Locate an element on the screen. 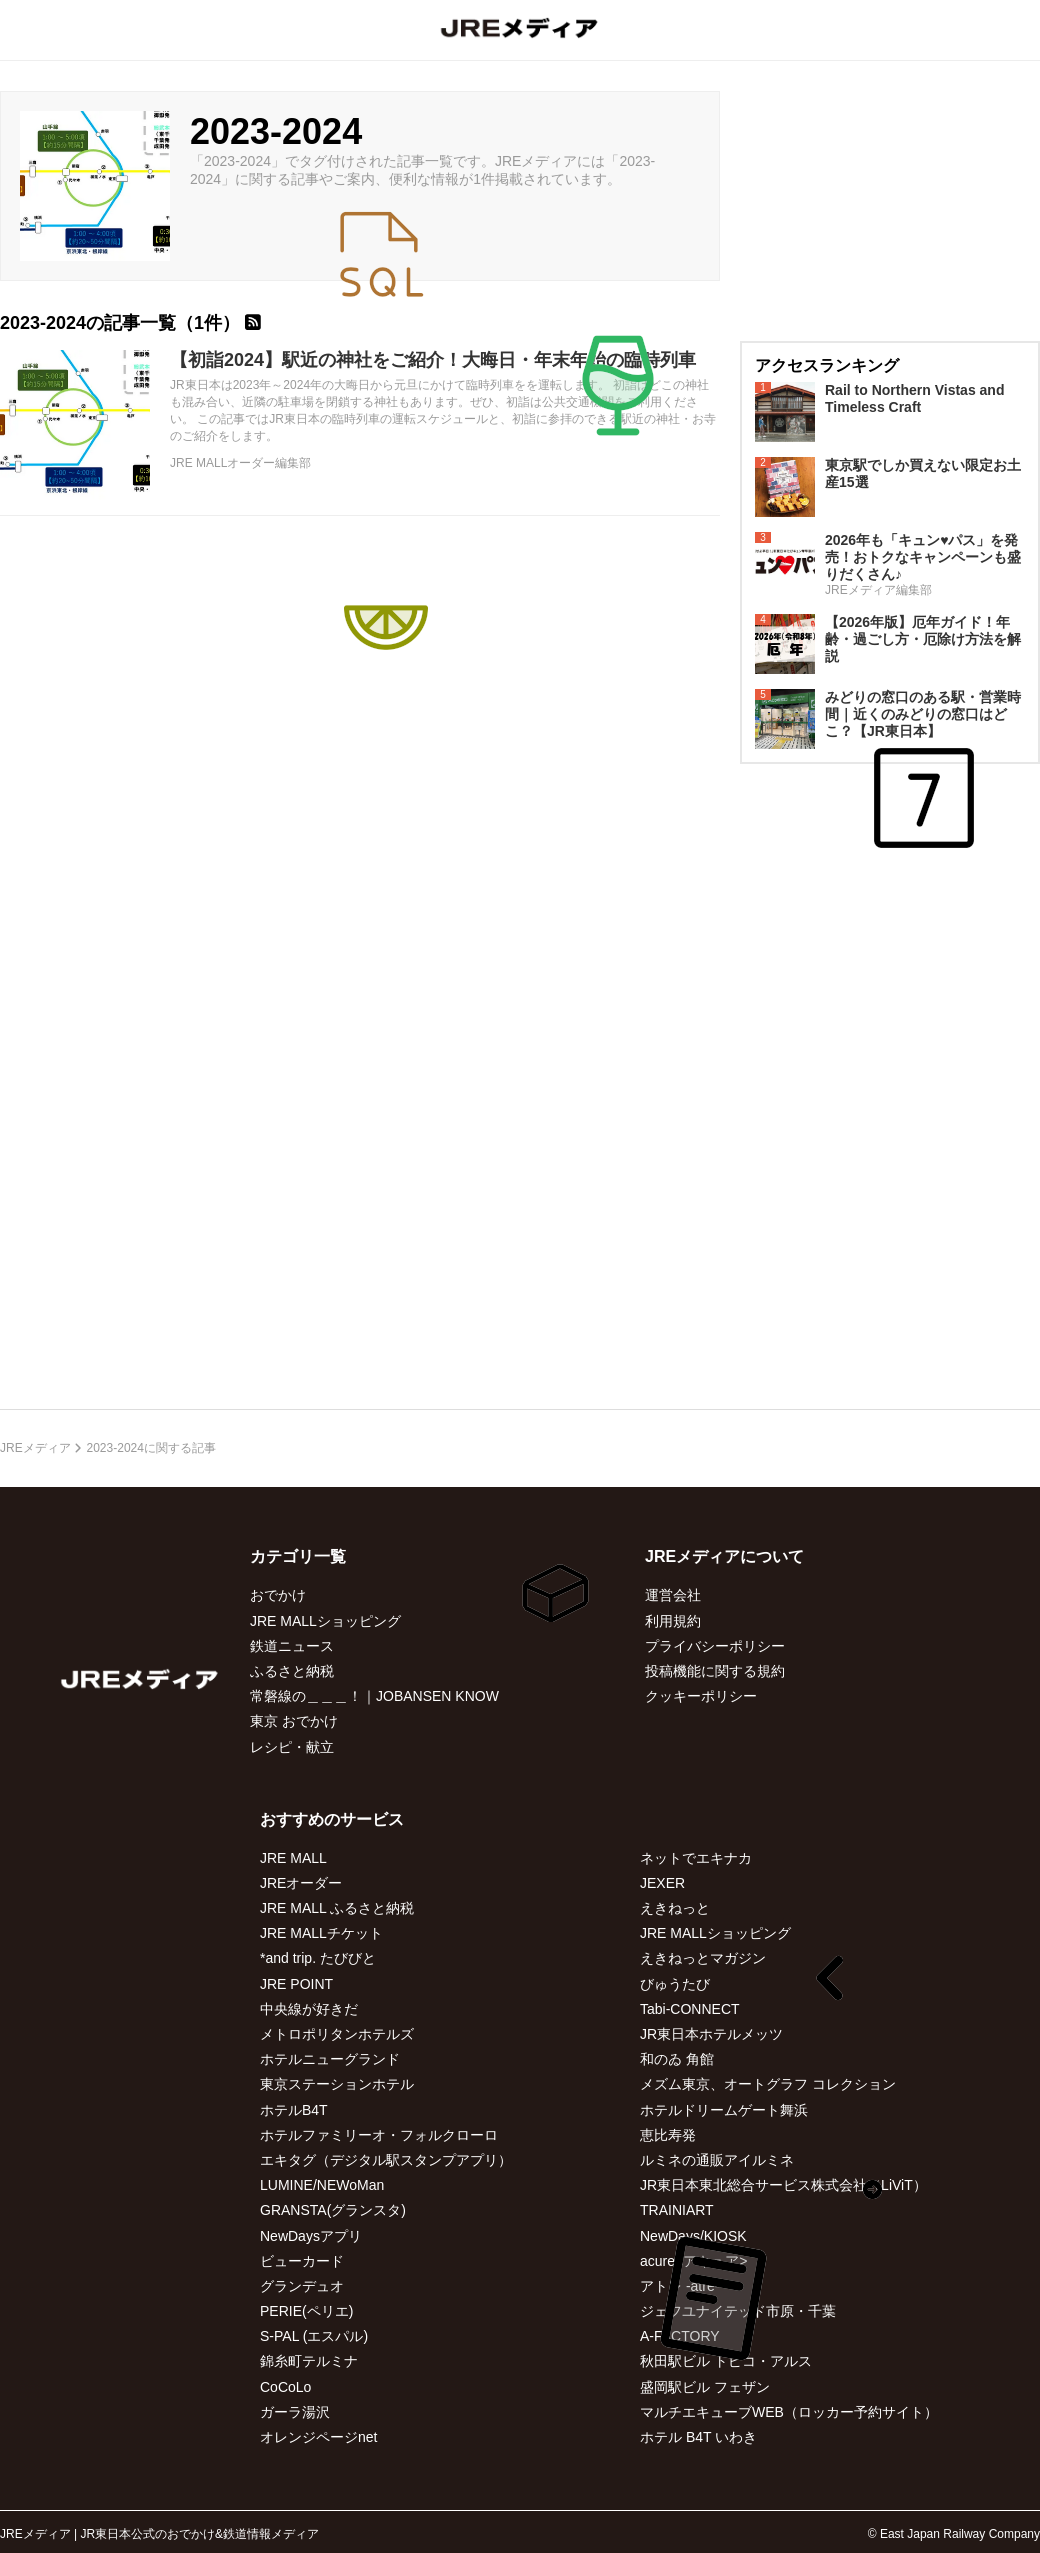 The image size is (1040, 2553). open or view an SQL database file is located at coordinates (379, 258).